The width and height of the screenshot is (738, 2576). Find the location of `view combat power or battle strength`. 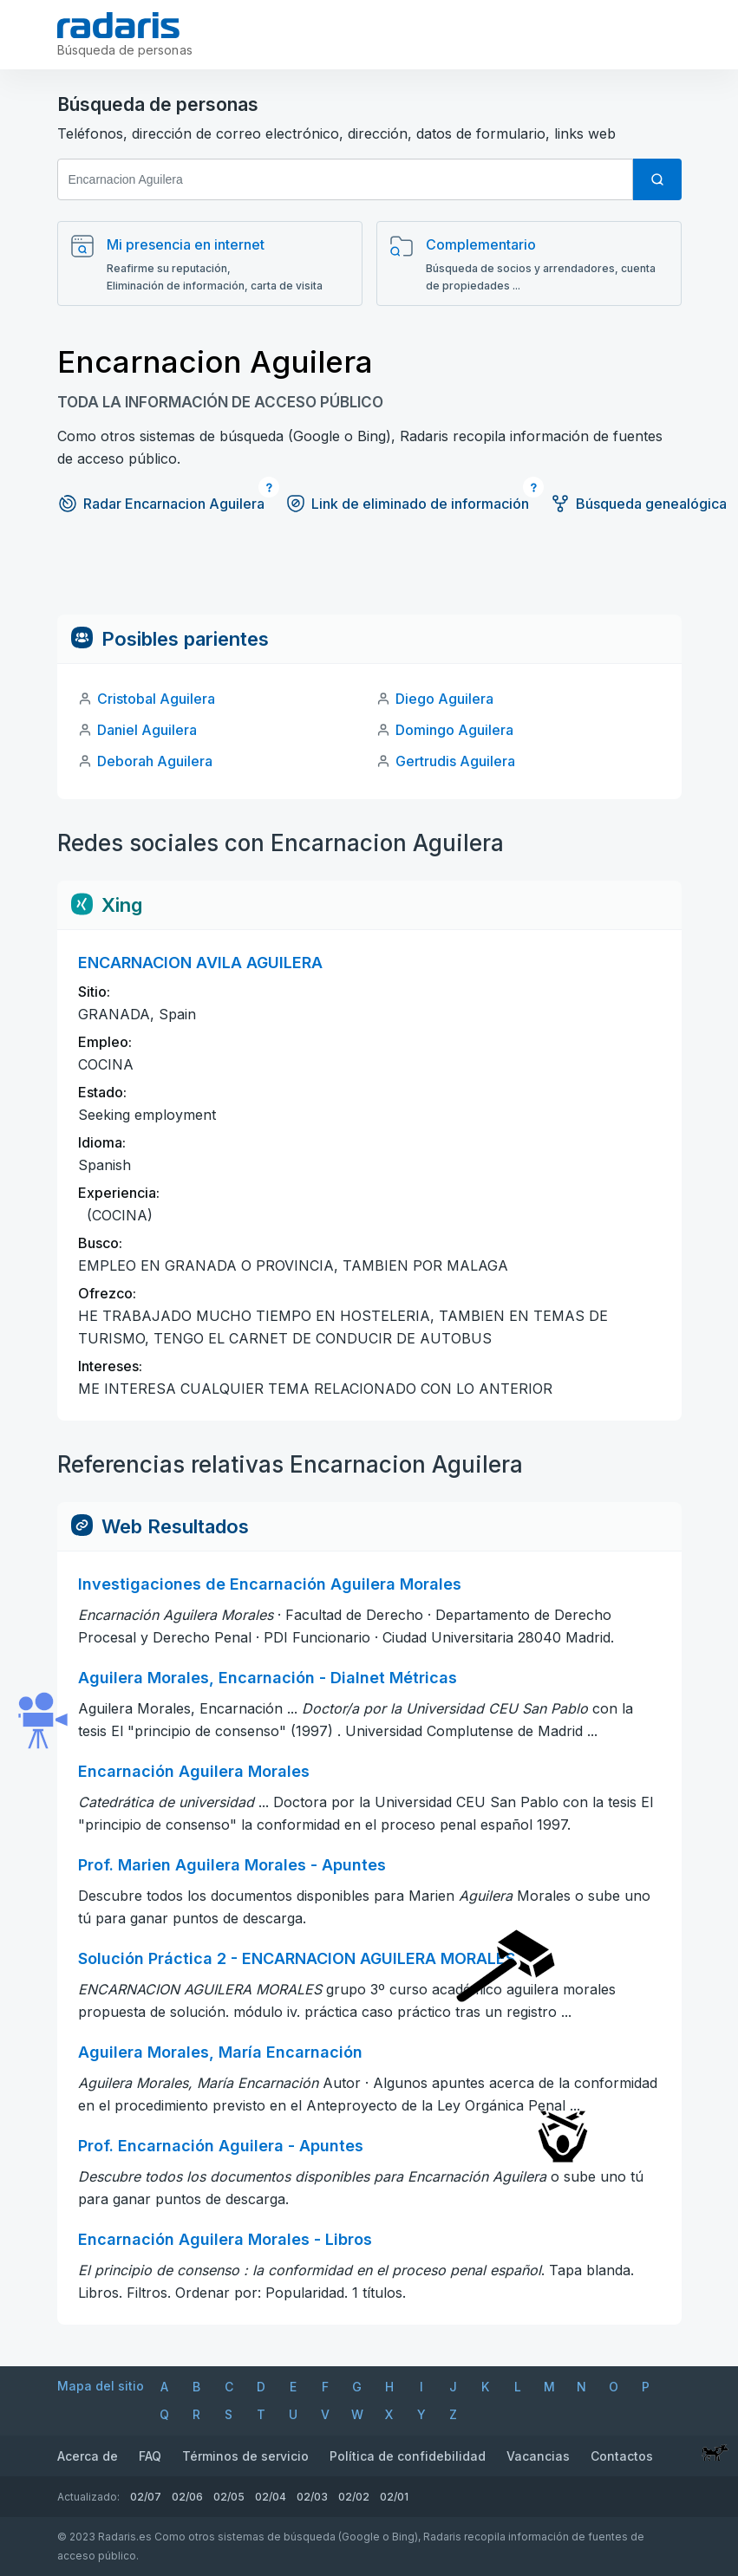

view combat power or battle strength is located at coordinates (563, 2136).